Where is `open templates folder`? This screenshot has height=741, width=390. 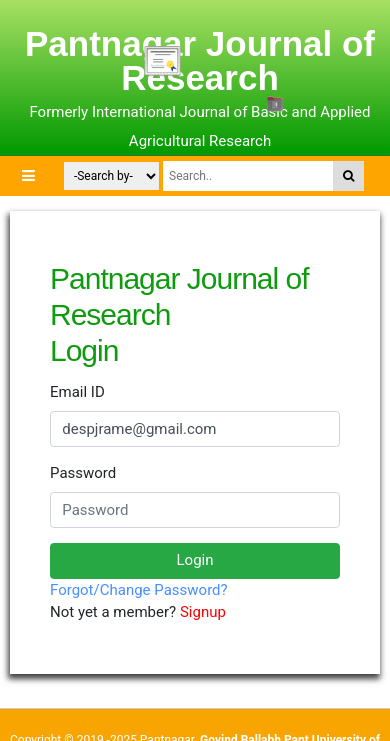
open templates folder is located at coordinates (275, 104).